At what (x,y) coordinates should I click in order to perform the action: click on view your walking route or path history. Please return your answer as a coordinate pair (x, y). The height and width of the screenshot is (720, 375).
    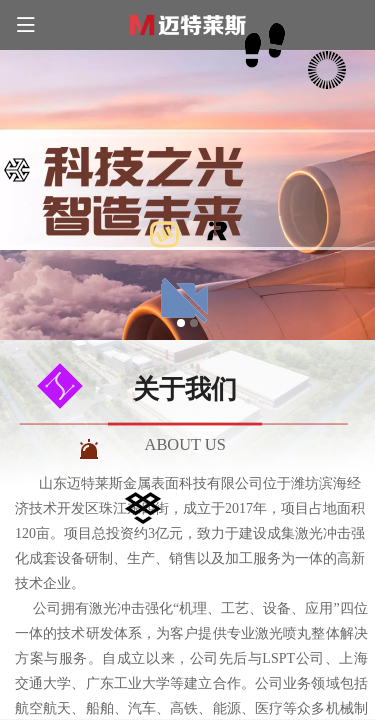
    Looking at the image, I should click on (263, 45).